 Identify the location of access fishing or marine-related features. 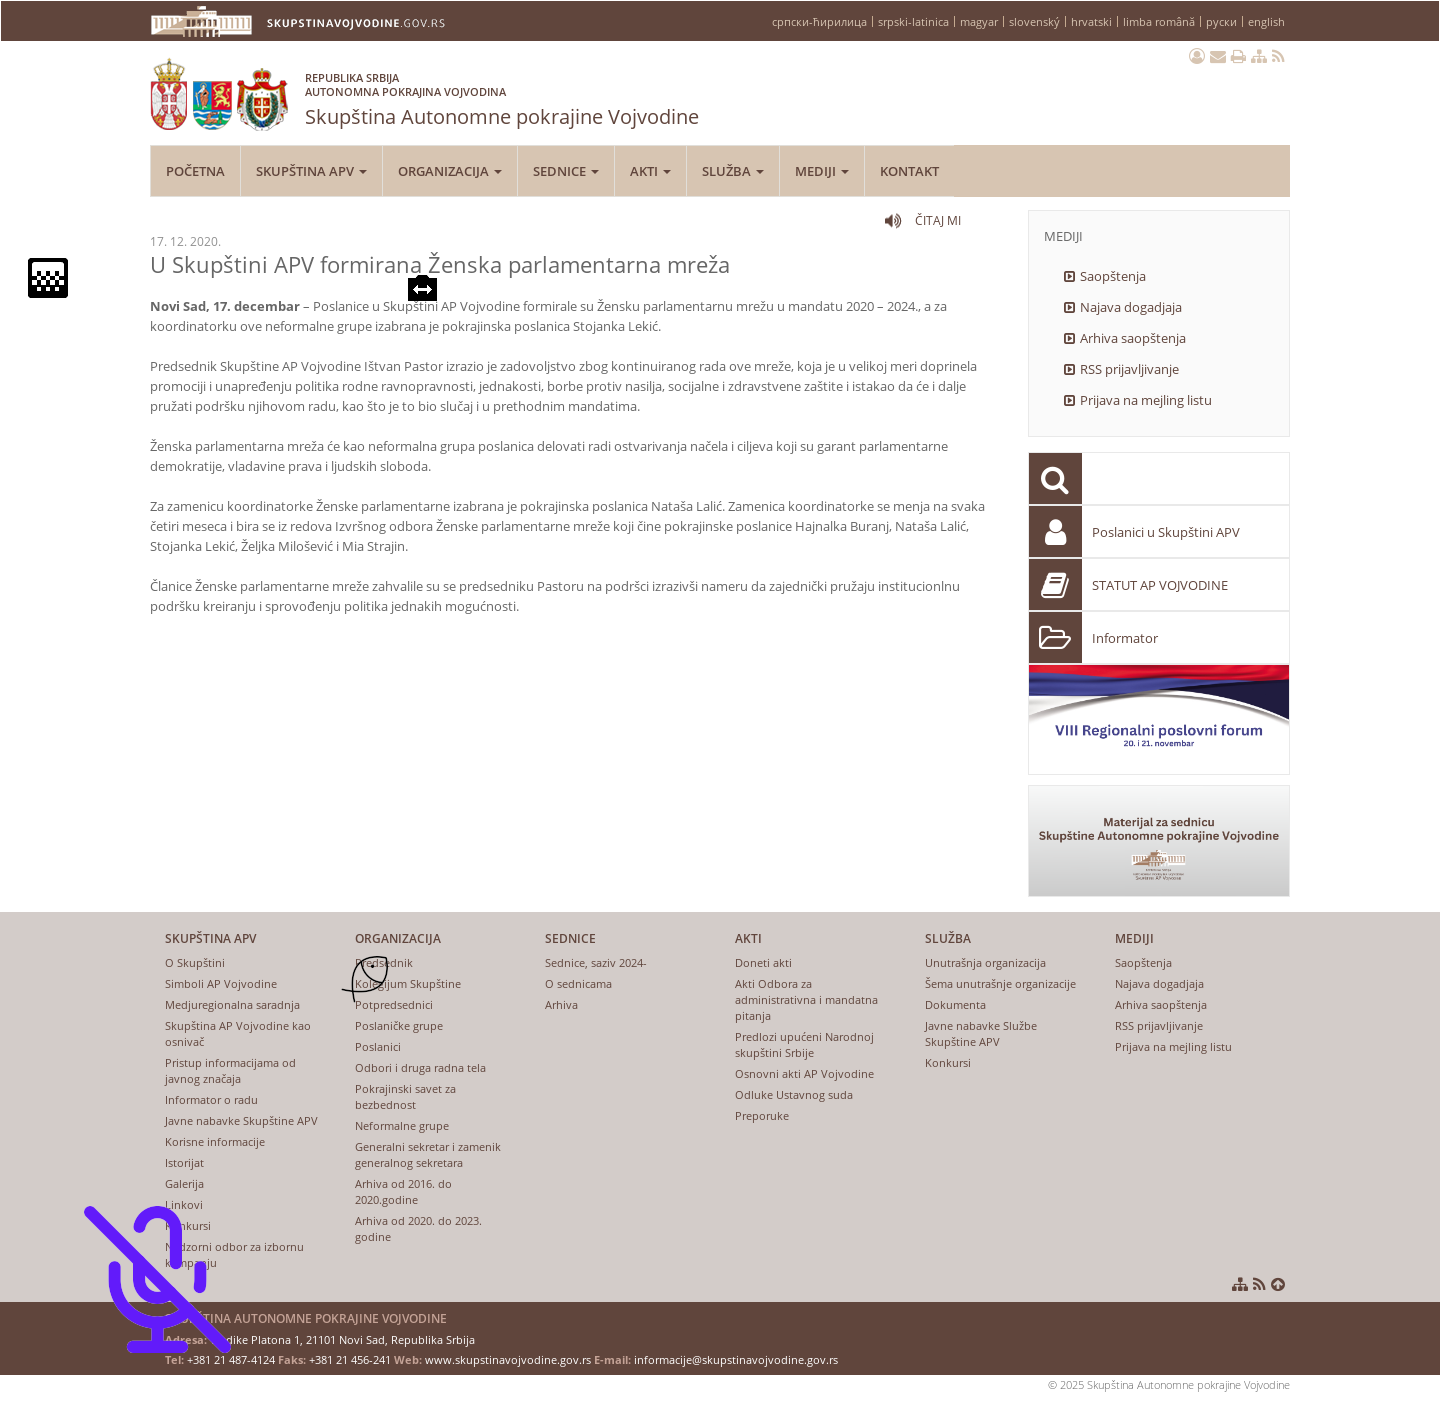
(366, 977).